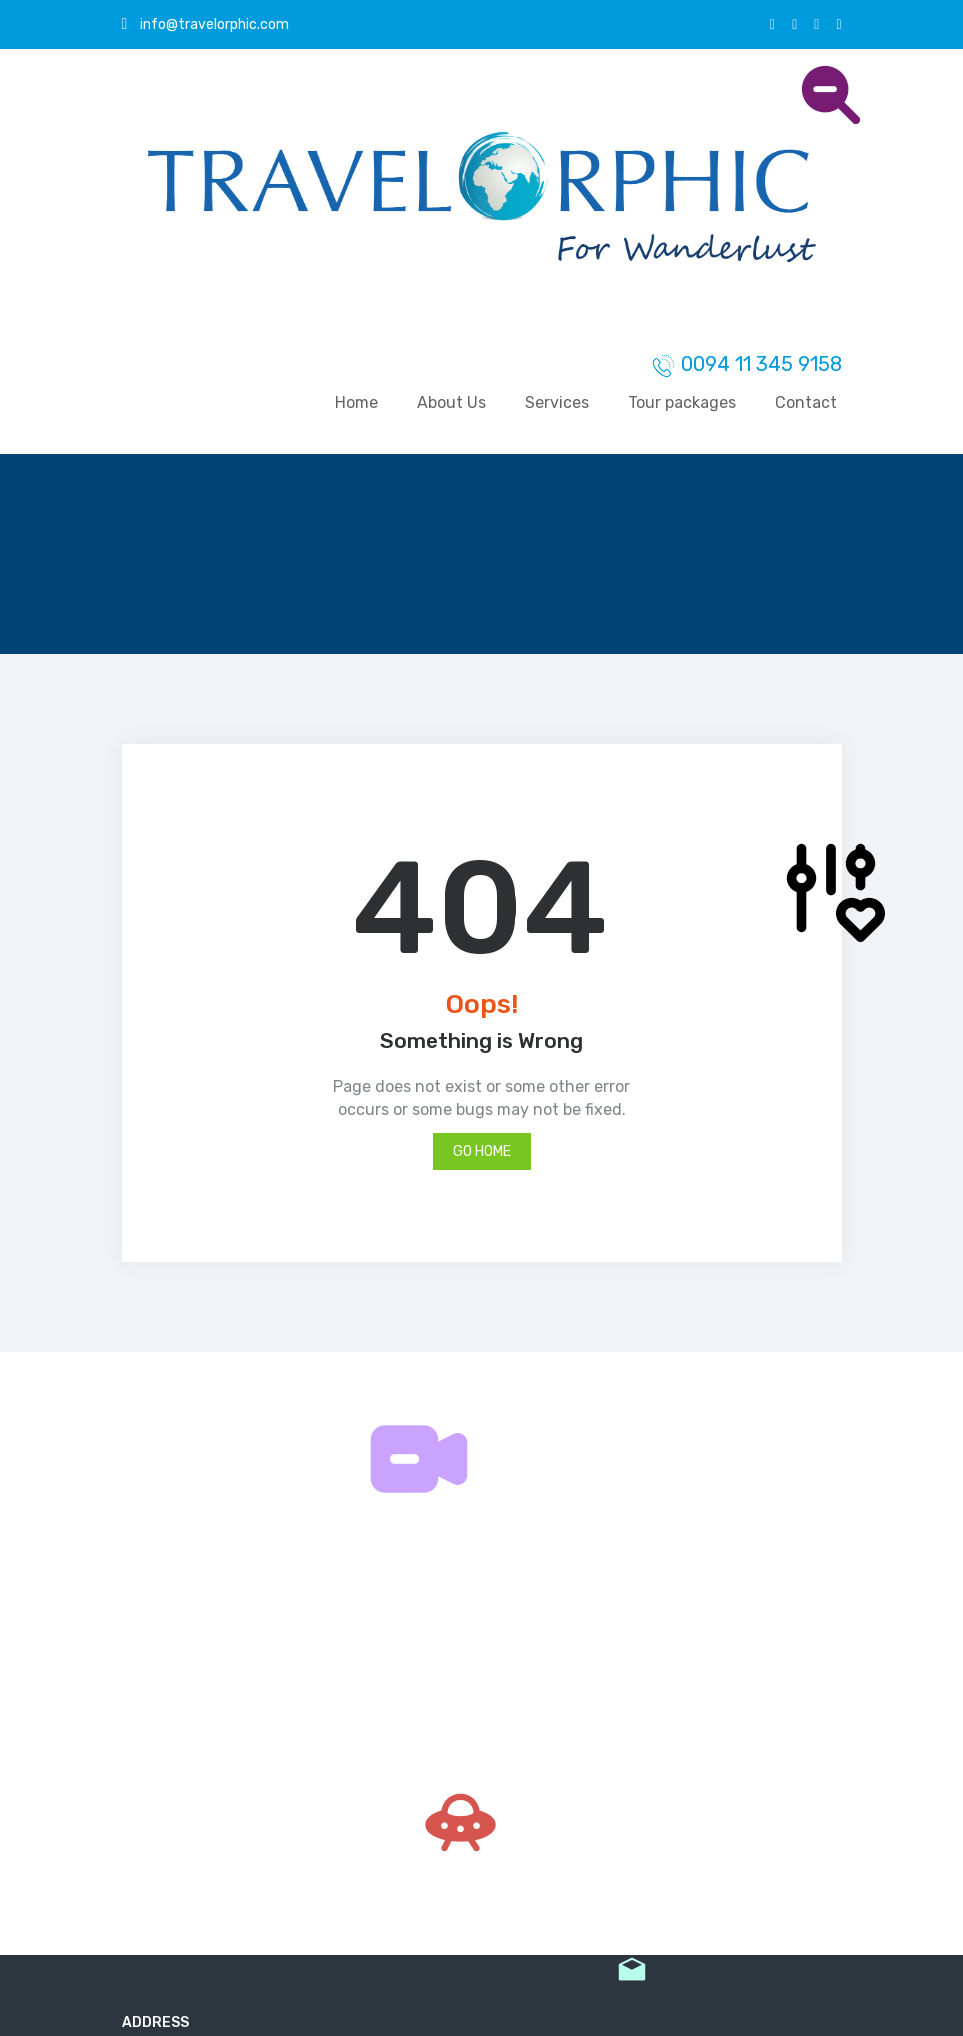 Image resolution: width=963 pixels, height=2036 pixels. What do you see at coordinates (831, 888) in the screenshot?
I see `customize favorite or liked item settings` at bounding box center [831, 888].